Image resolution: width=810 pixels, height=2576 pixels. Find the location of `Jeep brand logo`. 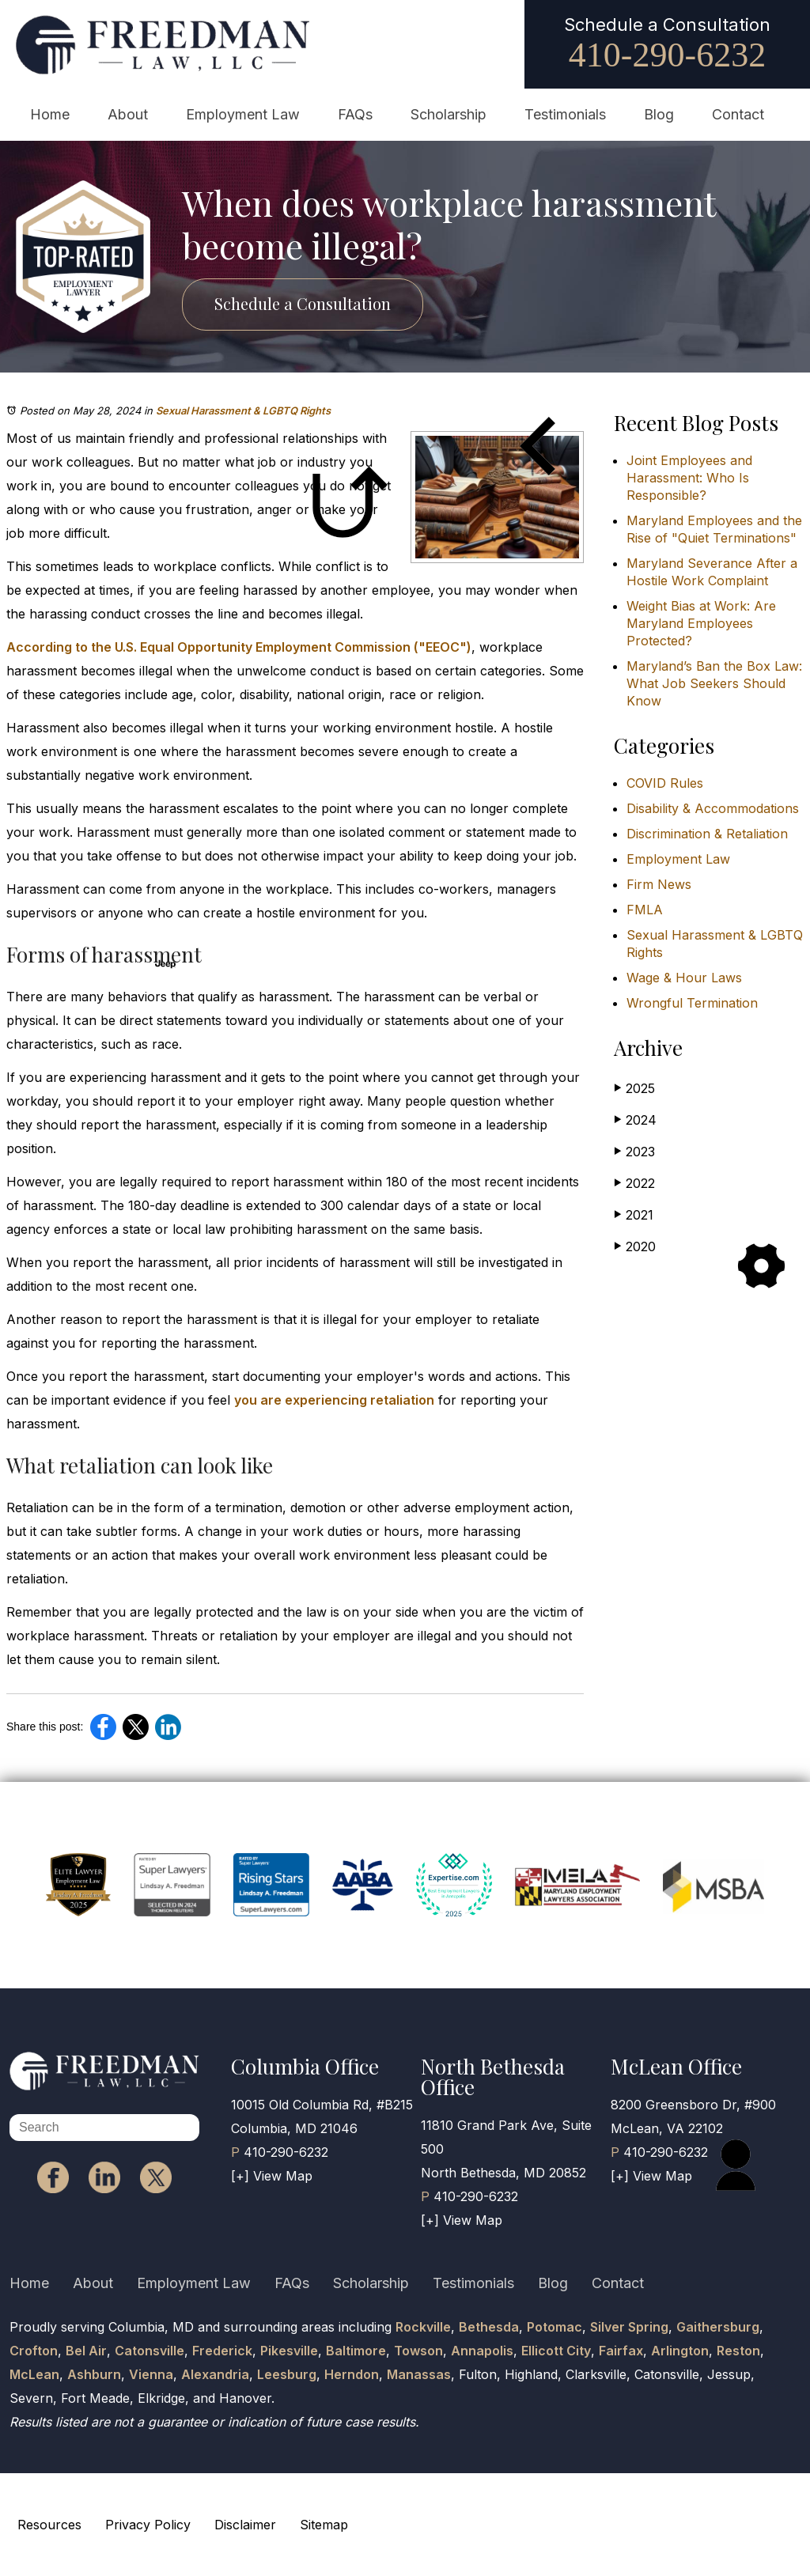

Jeep brand logo is located at coordinates (165, 964).